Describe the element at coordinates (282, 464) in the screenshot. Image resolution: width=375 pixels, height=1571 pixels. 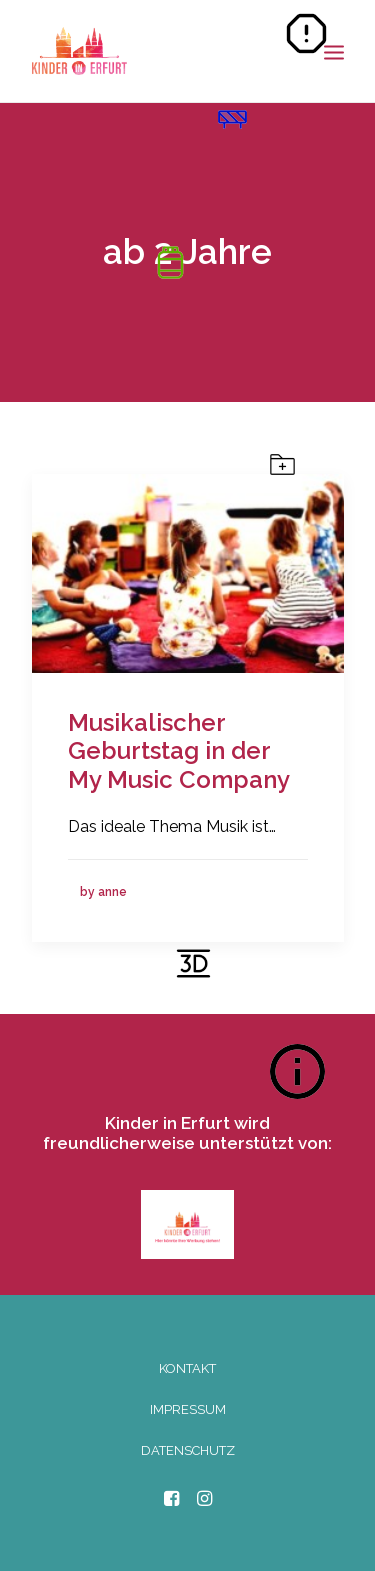
I see `create a new folder` at that location.